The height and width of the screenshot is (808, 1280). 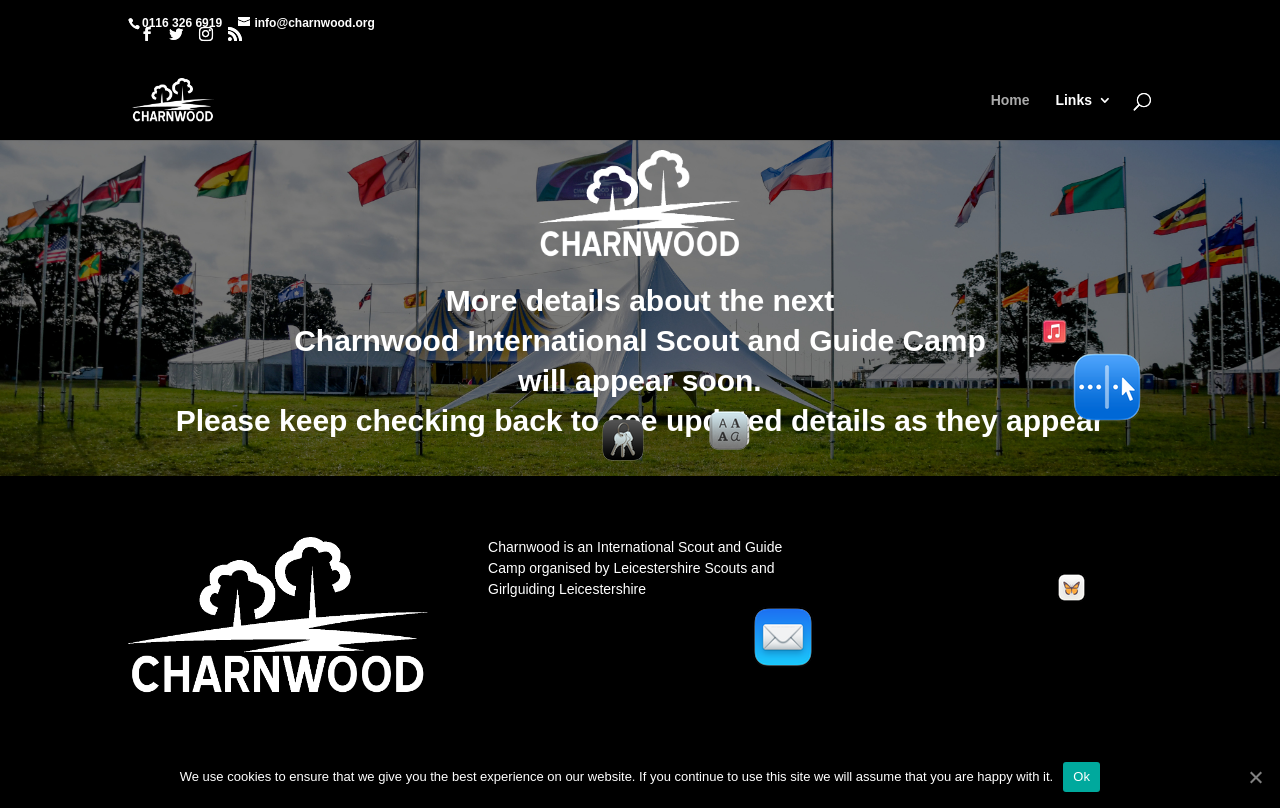 I want to click on access universal control settings for multi-device cursor sharing, so click(x=1107, y=387).